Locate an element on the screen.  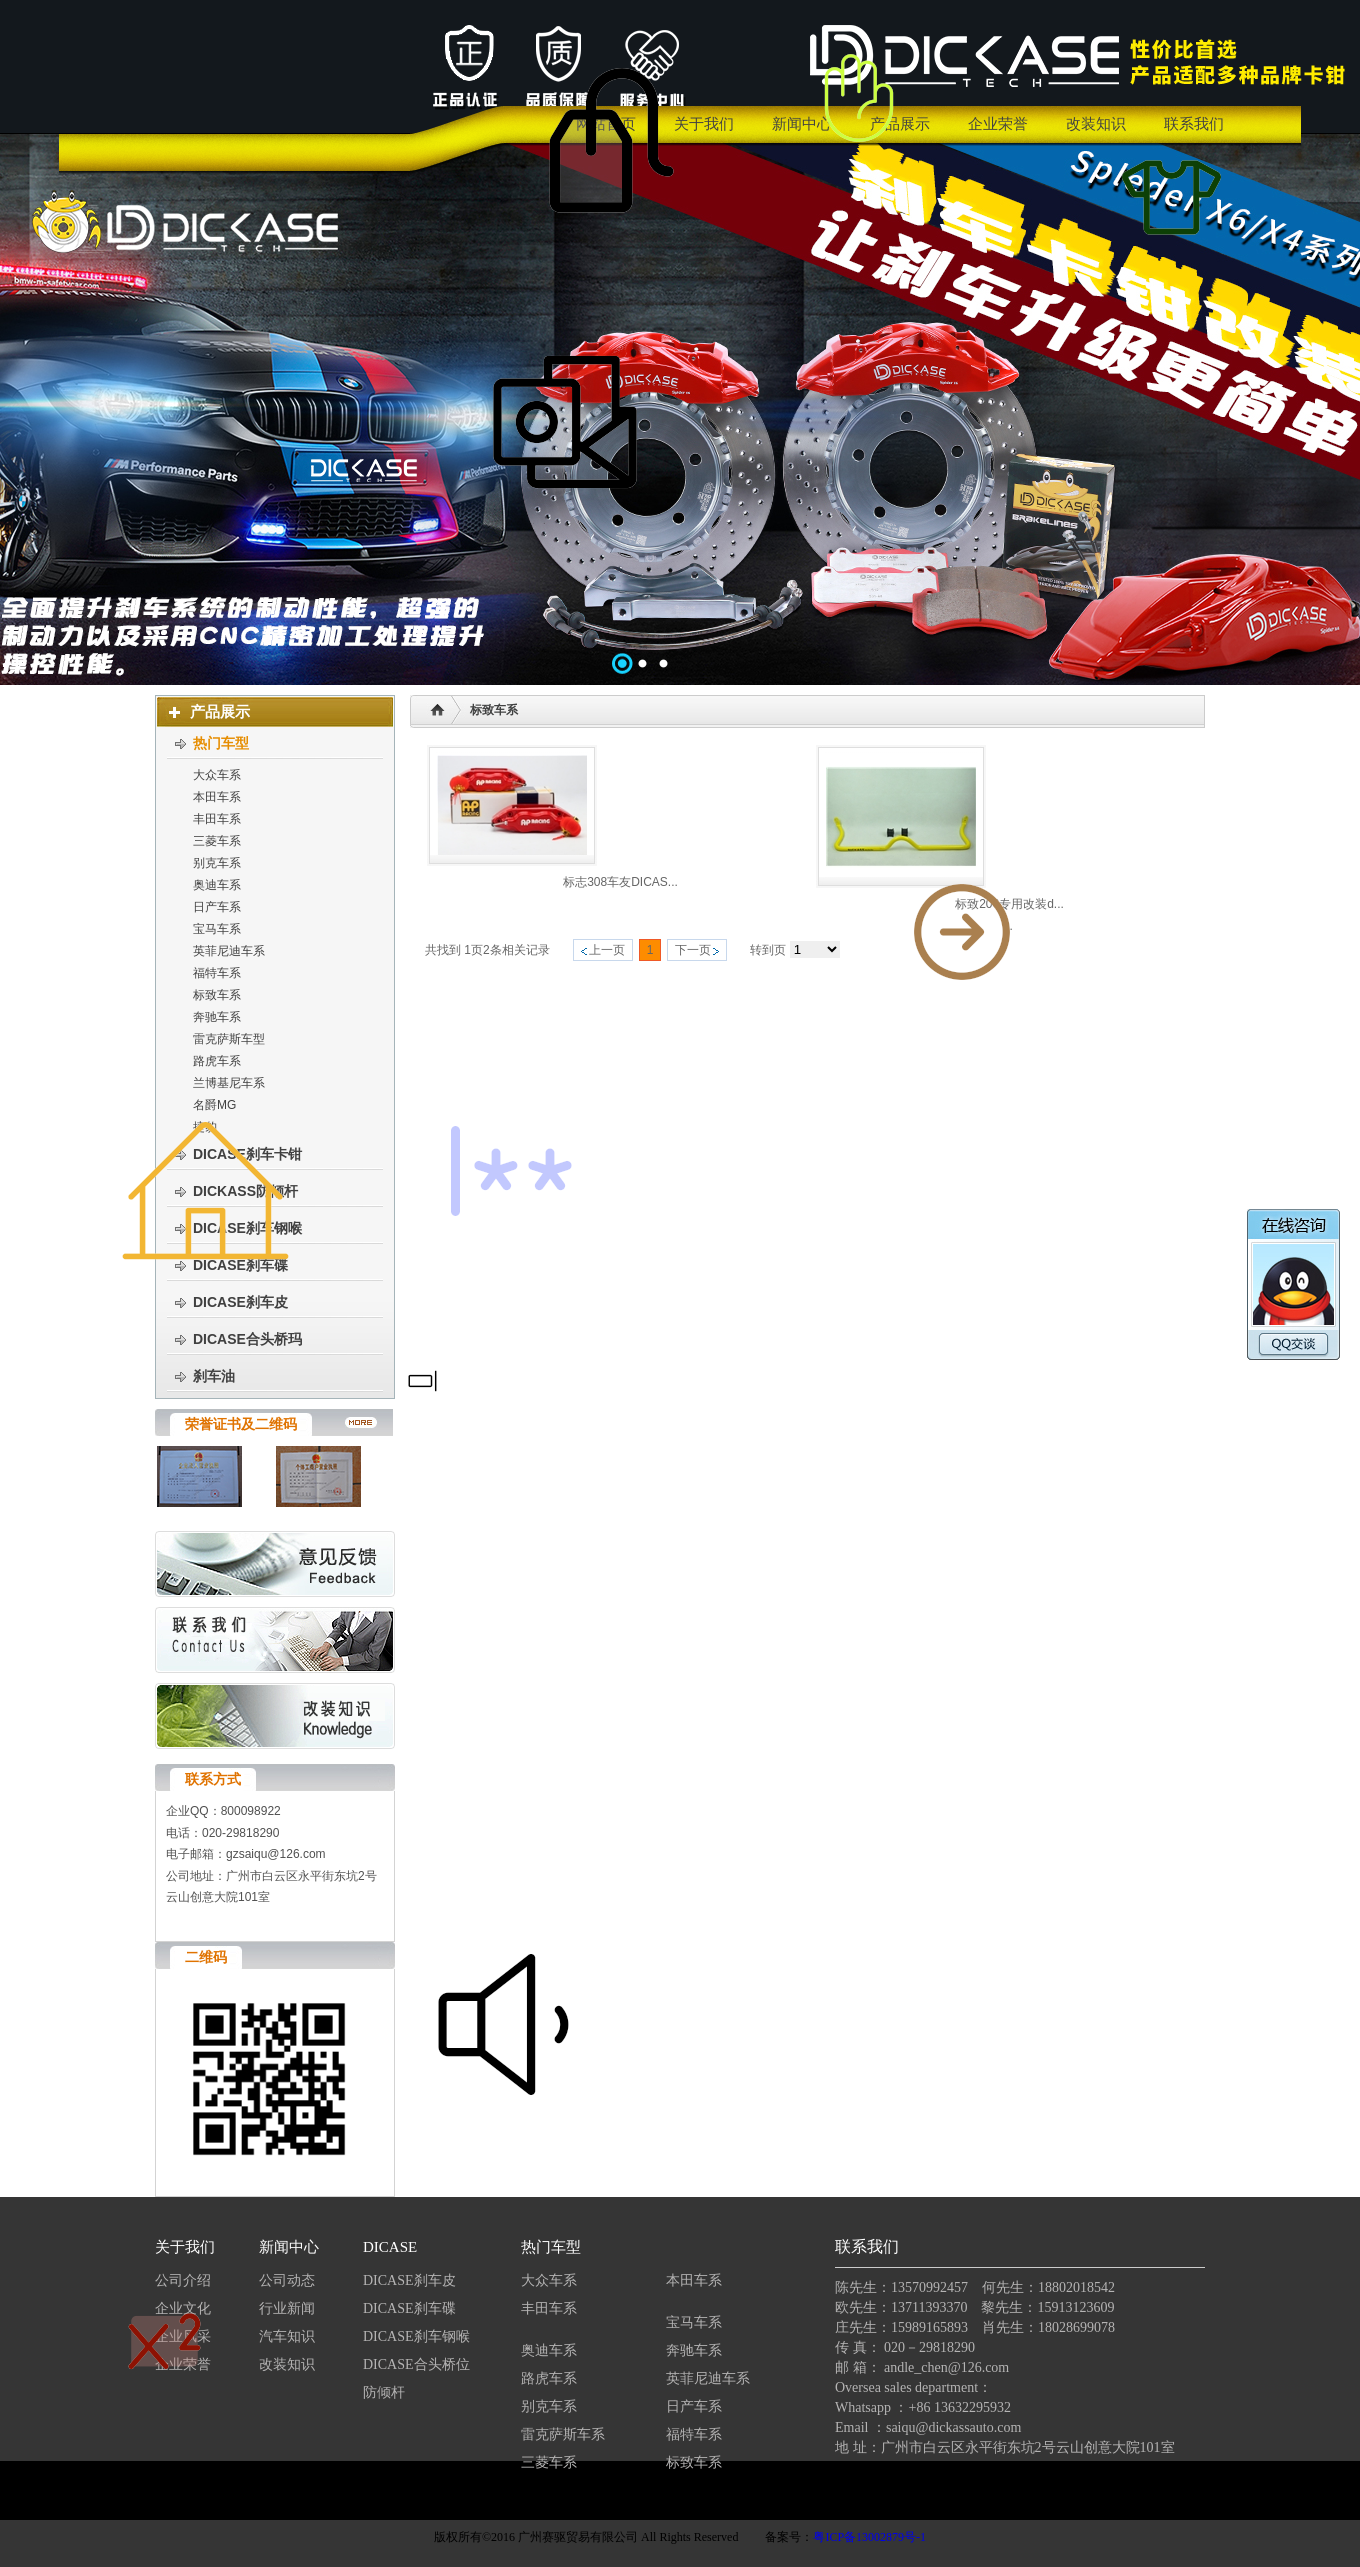
audio playing at low volume is located at coordinates (514, 2024).